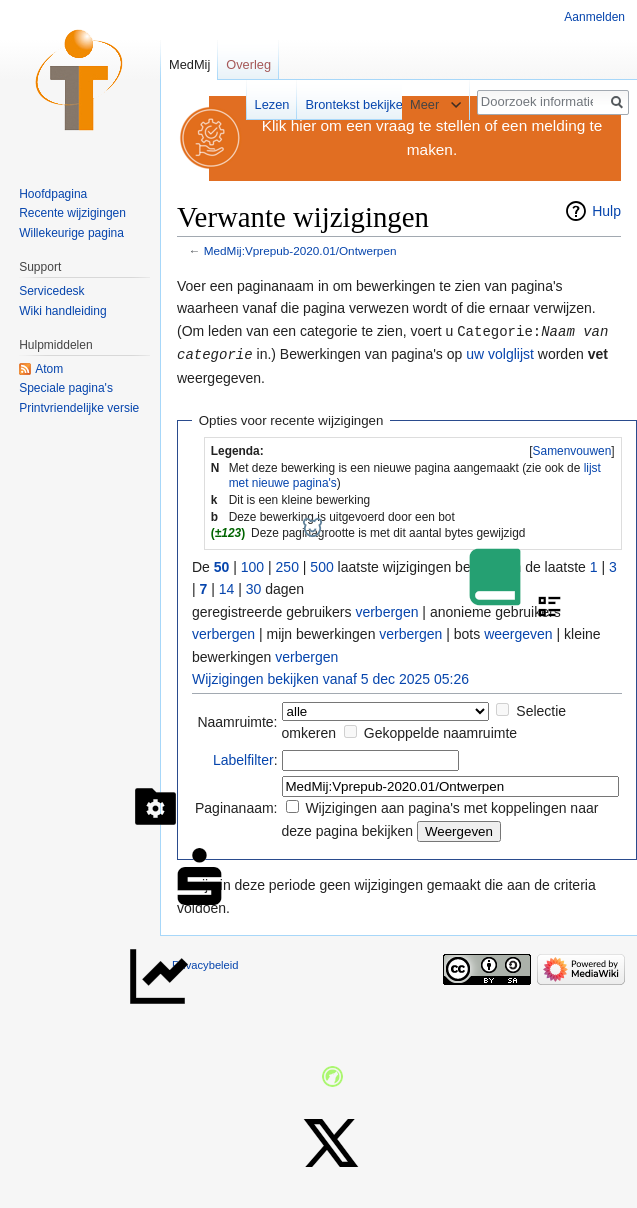  I want to click on open a book or reading app, so click(495, 577).